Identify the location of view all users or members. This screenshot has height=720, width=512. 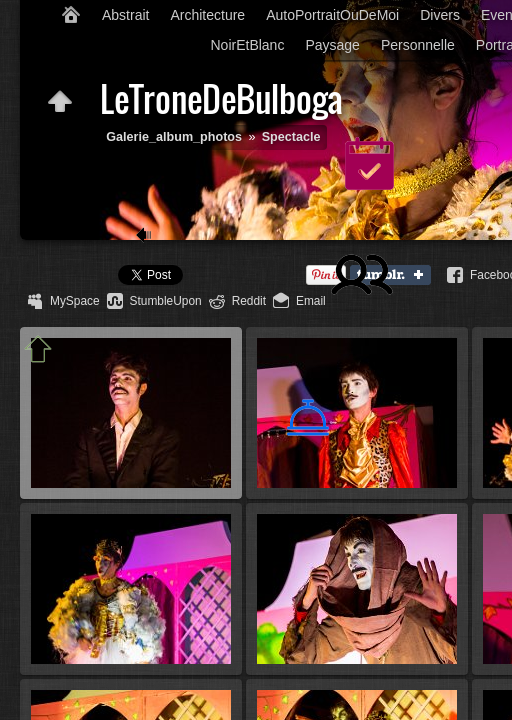
(362, 275).